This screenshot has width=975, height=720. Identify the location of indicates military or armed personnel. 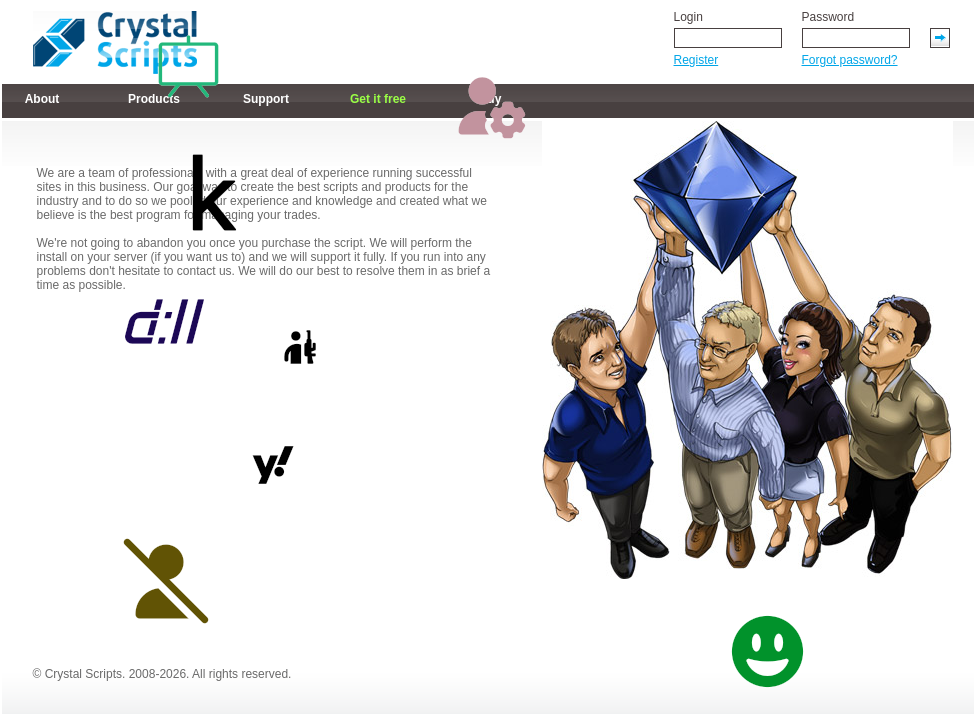
(299, 347).